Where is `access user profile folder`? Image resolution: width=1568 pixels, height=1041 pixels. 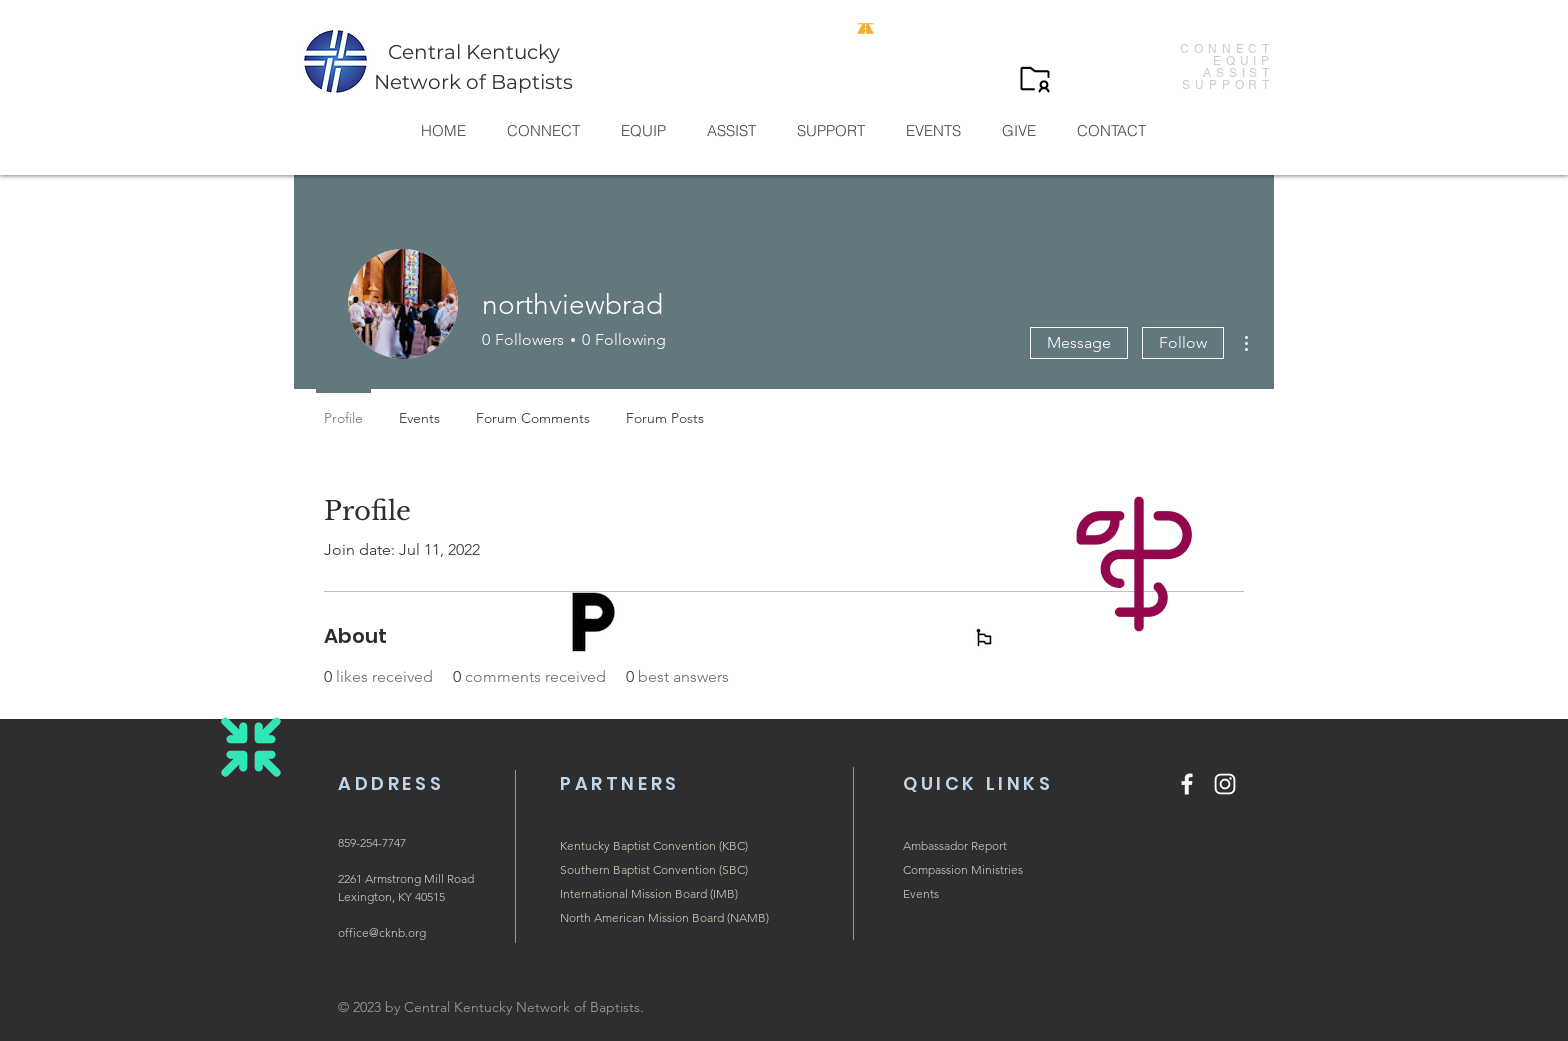 access user profile folder is located at coordinates (1035, 78).